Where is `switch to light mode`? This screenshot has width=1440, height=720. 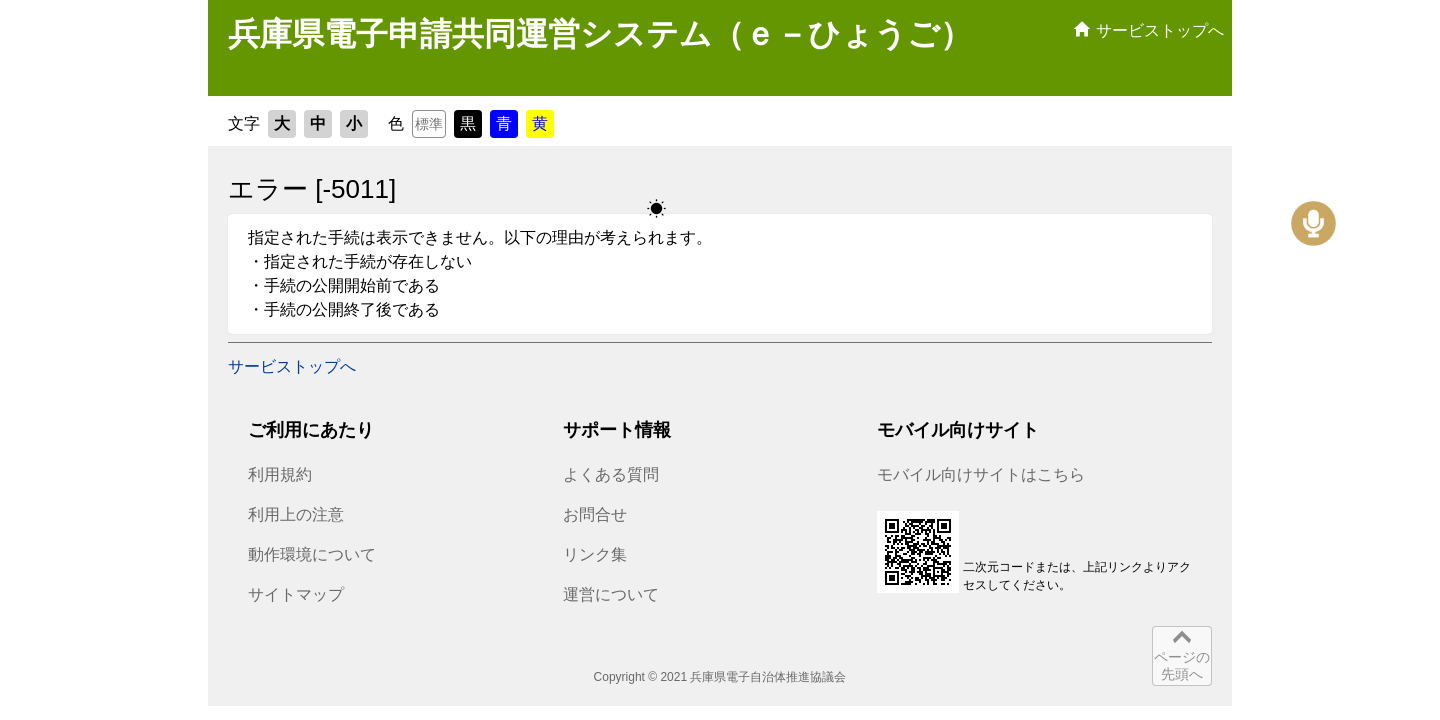 switch to light mode is located at coordinates (656, 208).